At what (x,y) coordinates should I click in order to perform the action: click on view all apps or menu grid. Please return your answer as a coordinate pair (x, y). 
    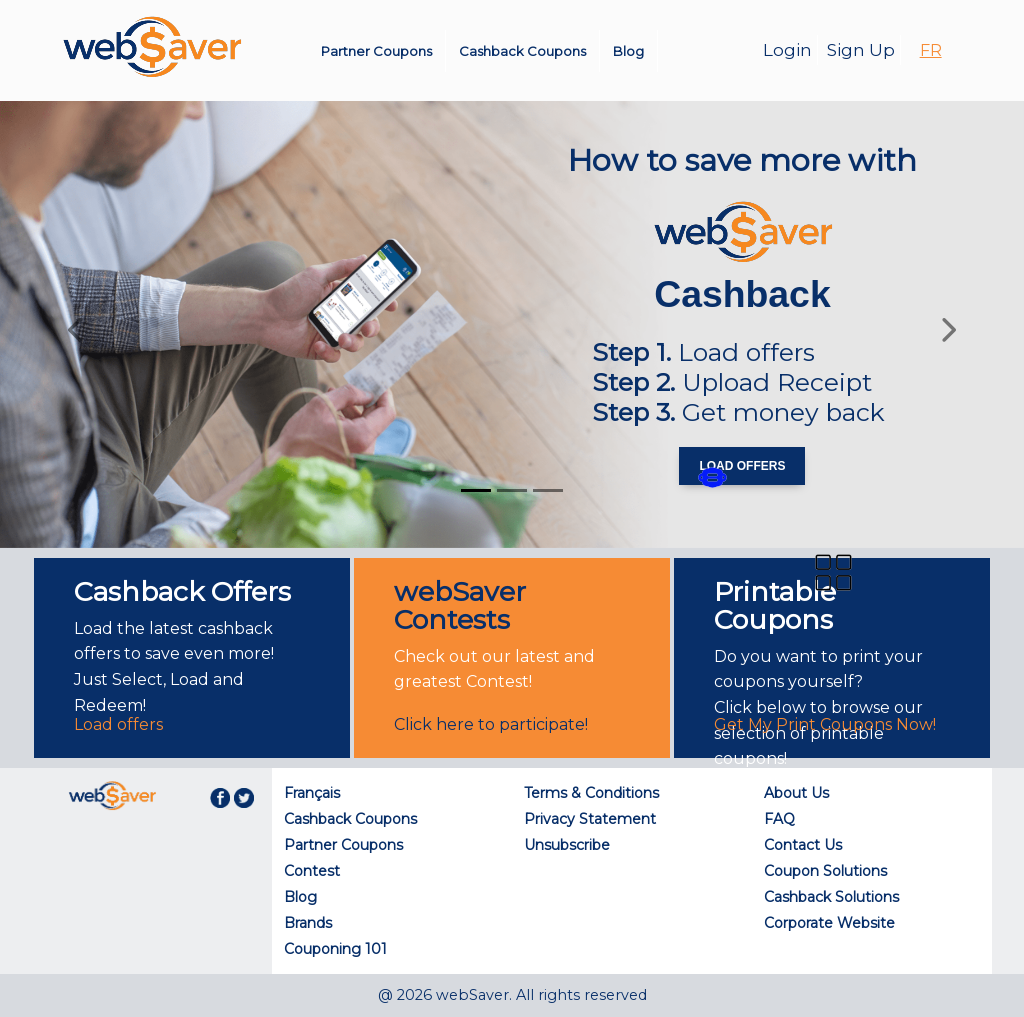
    Looking at the image, I should click on (833, 572).